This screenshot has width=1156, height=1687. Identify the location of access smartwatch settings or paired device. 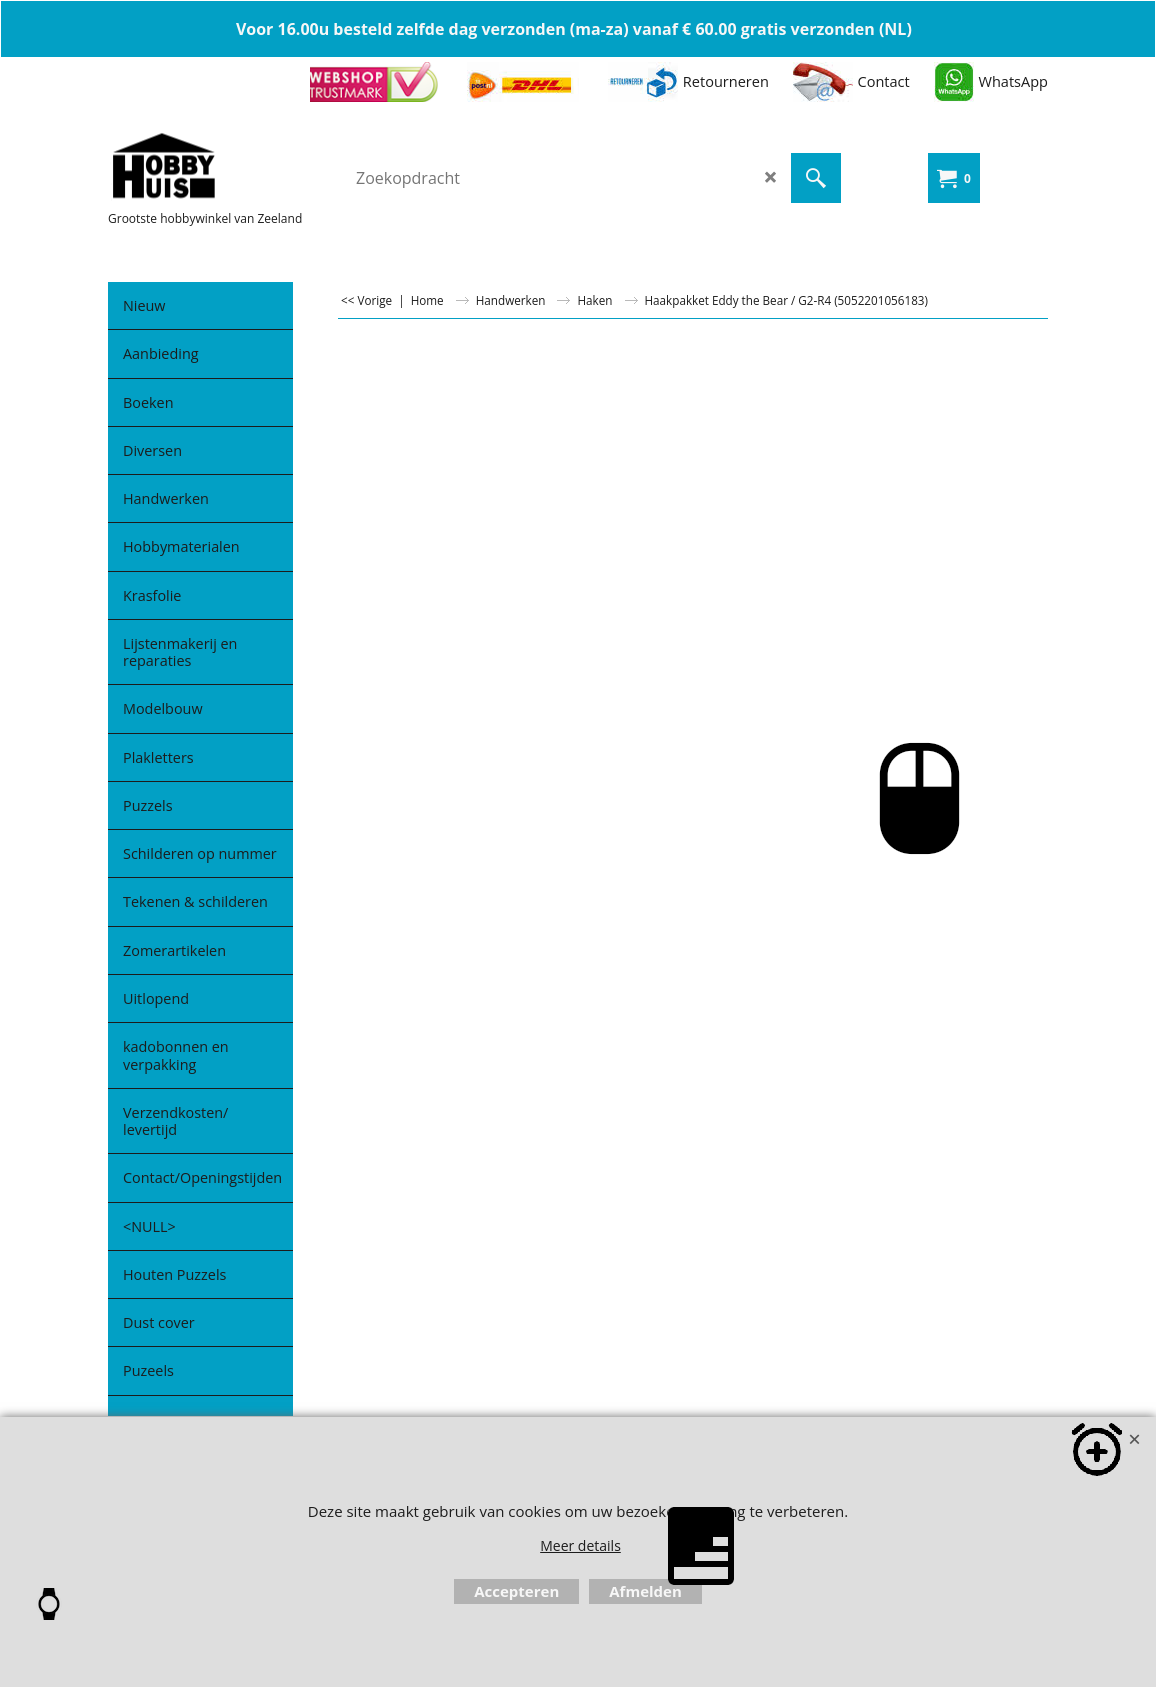
(49, 1604).